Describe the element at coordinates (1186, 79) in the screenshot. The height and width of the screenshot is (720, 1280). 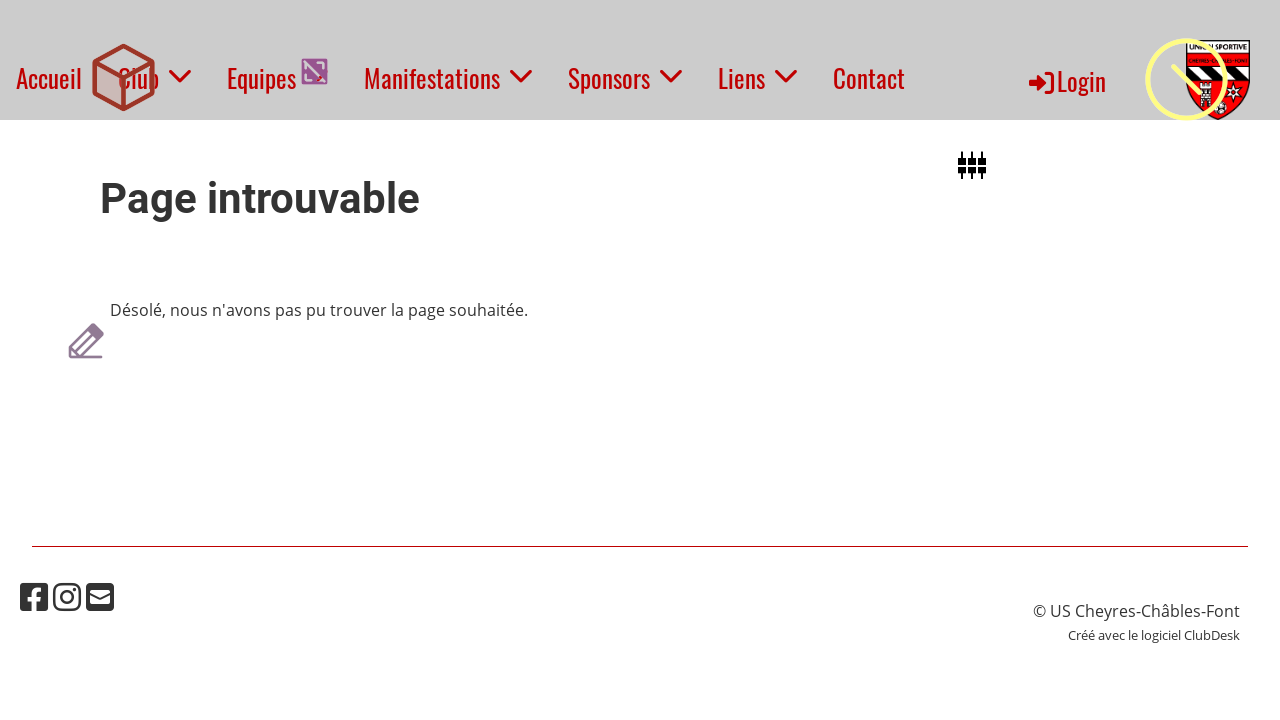
I see `indicates a prohibited or restricted action` at that location.